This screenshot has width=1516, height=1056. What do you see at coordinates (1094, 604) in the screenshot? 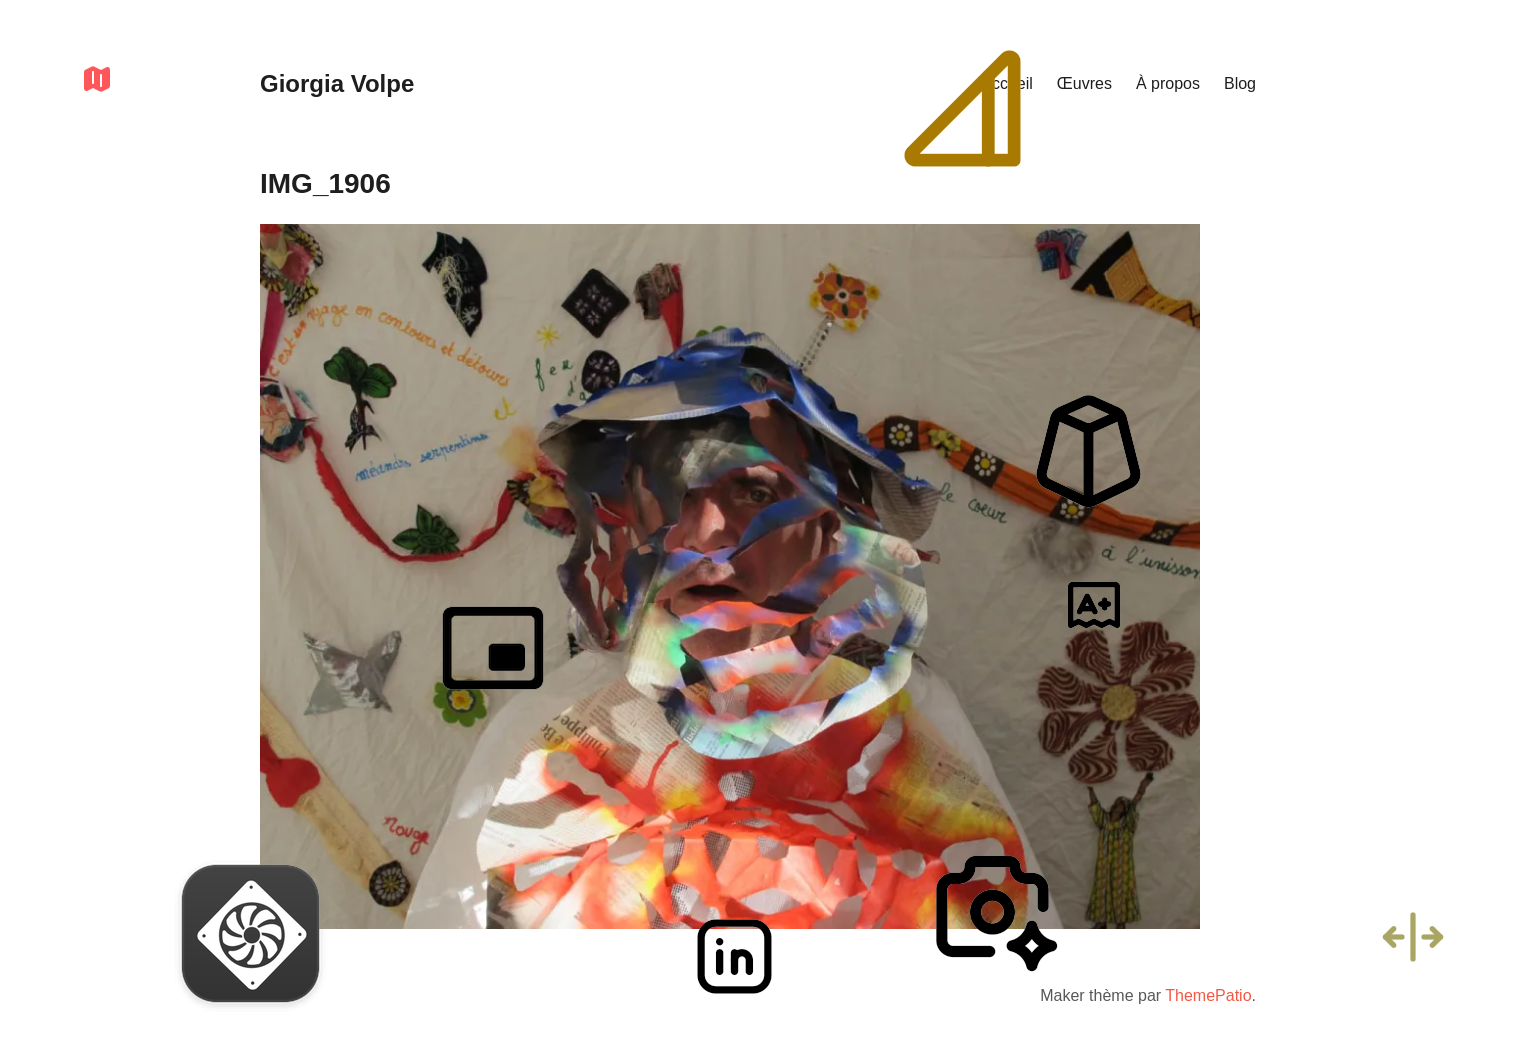
I see `view exam or test results` at bounding box center [1094, 604].